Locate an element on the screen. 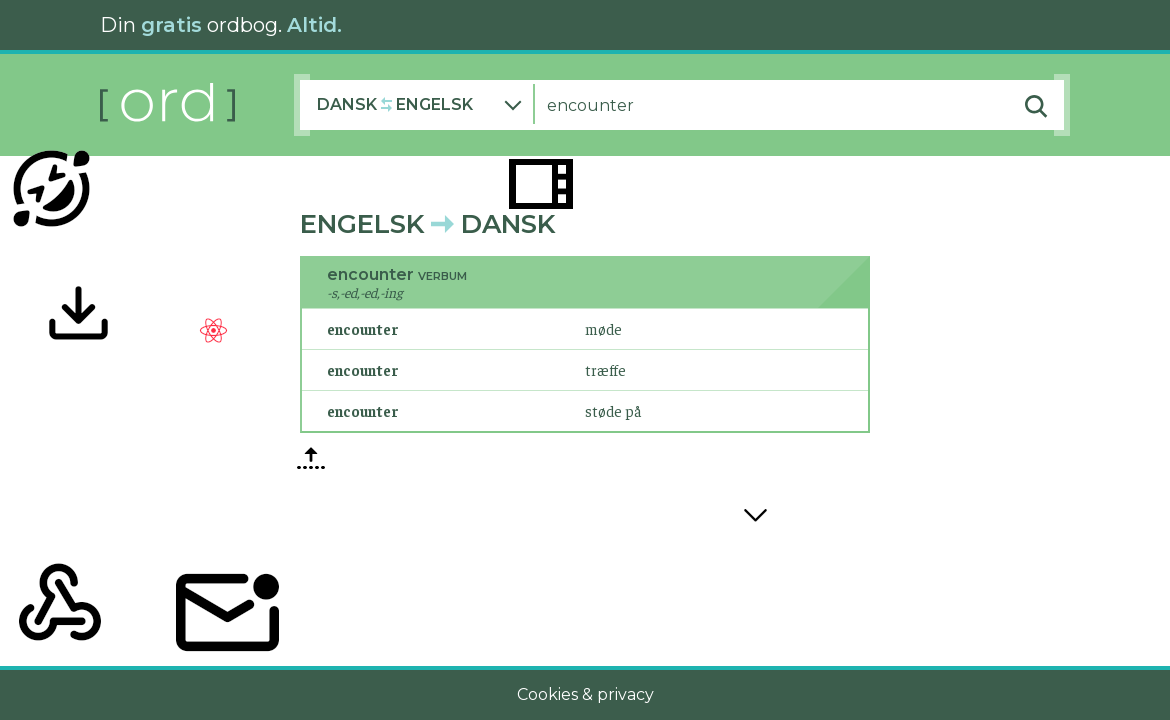 This screenshot has width=1170, height=720. configure webhook integrations is located at coordinates (60, 602).